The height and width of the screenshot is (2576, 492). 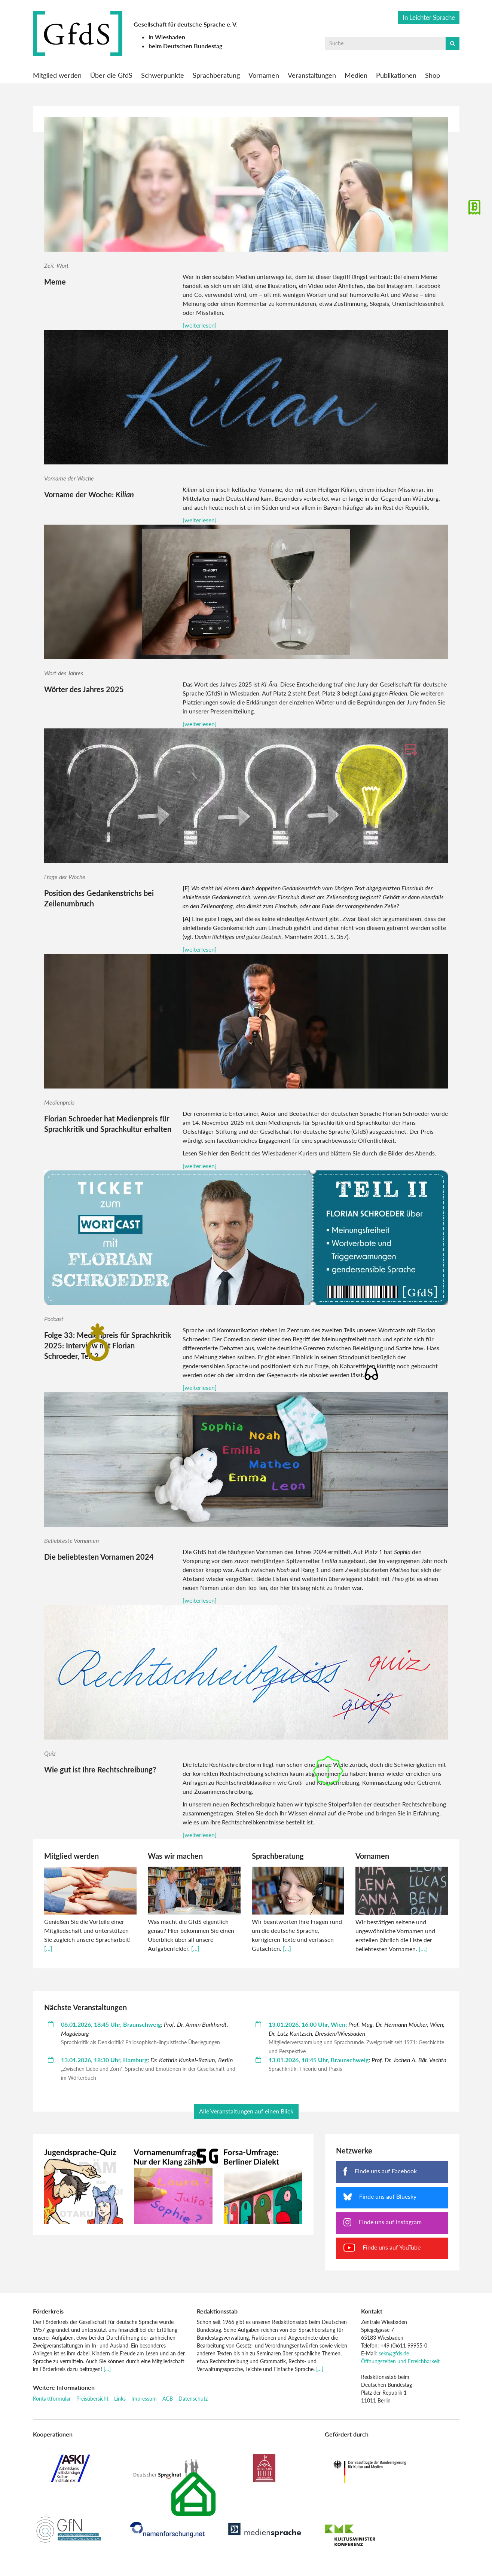 What do you see at coordinates (193, 2494) in the screenshot?
I see `open google home app` at bounding box center [193, 2494].